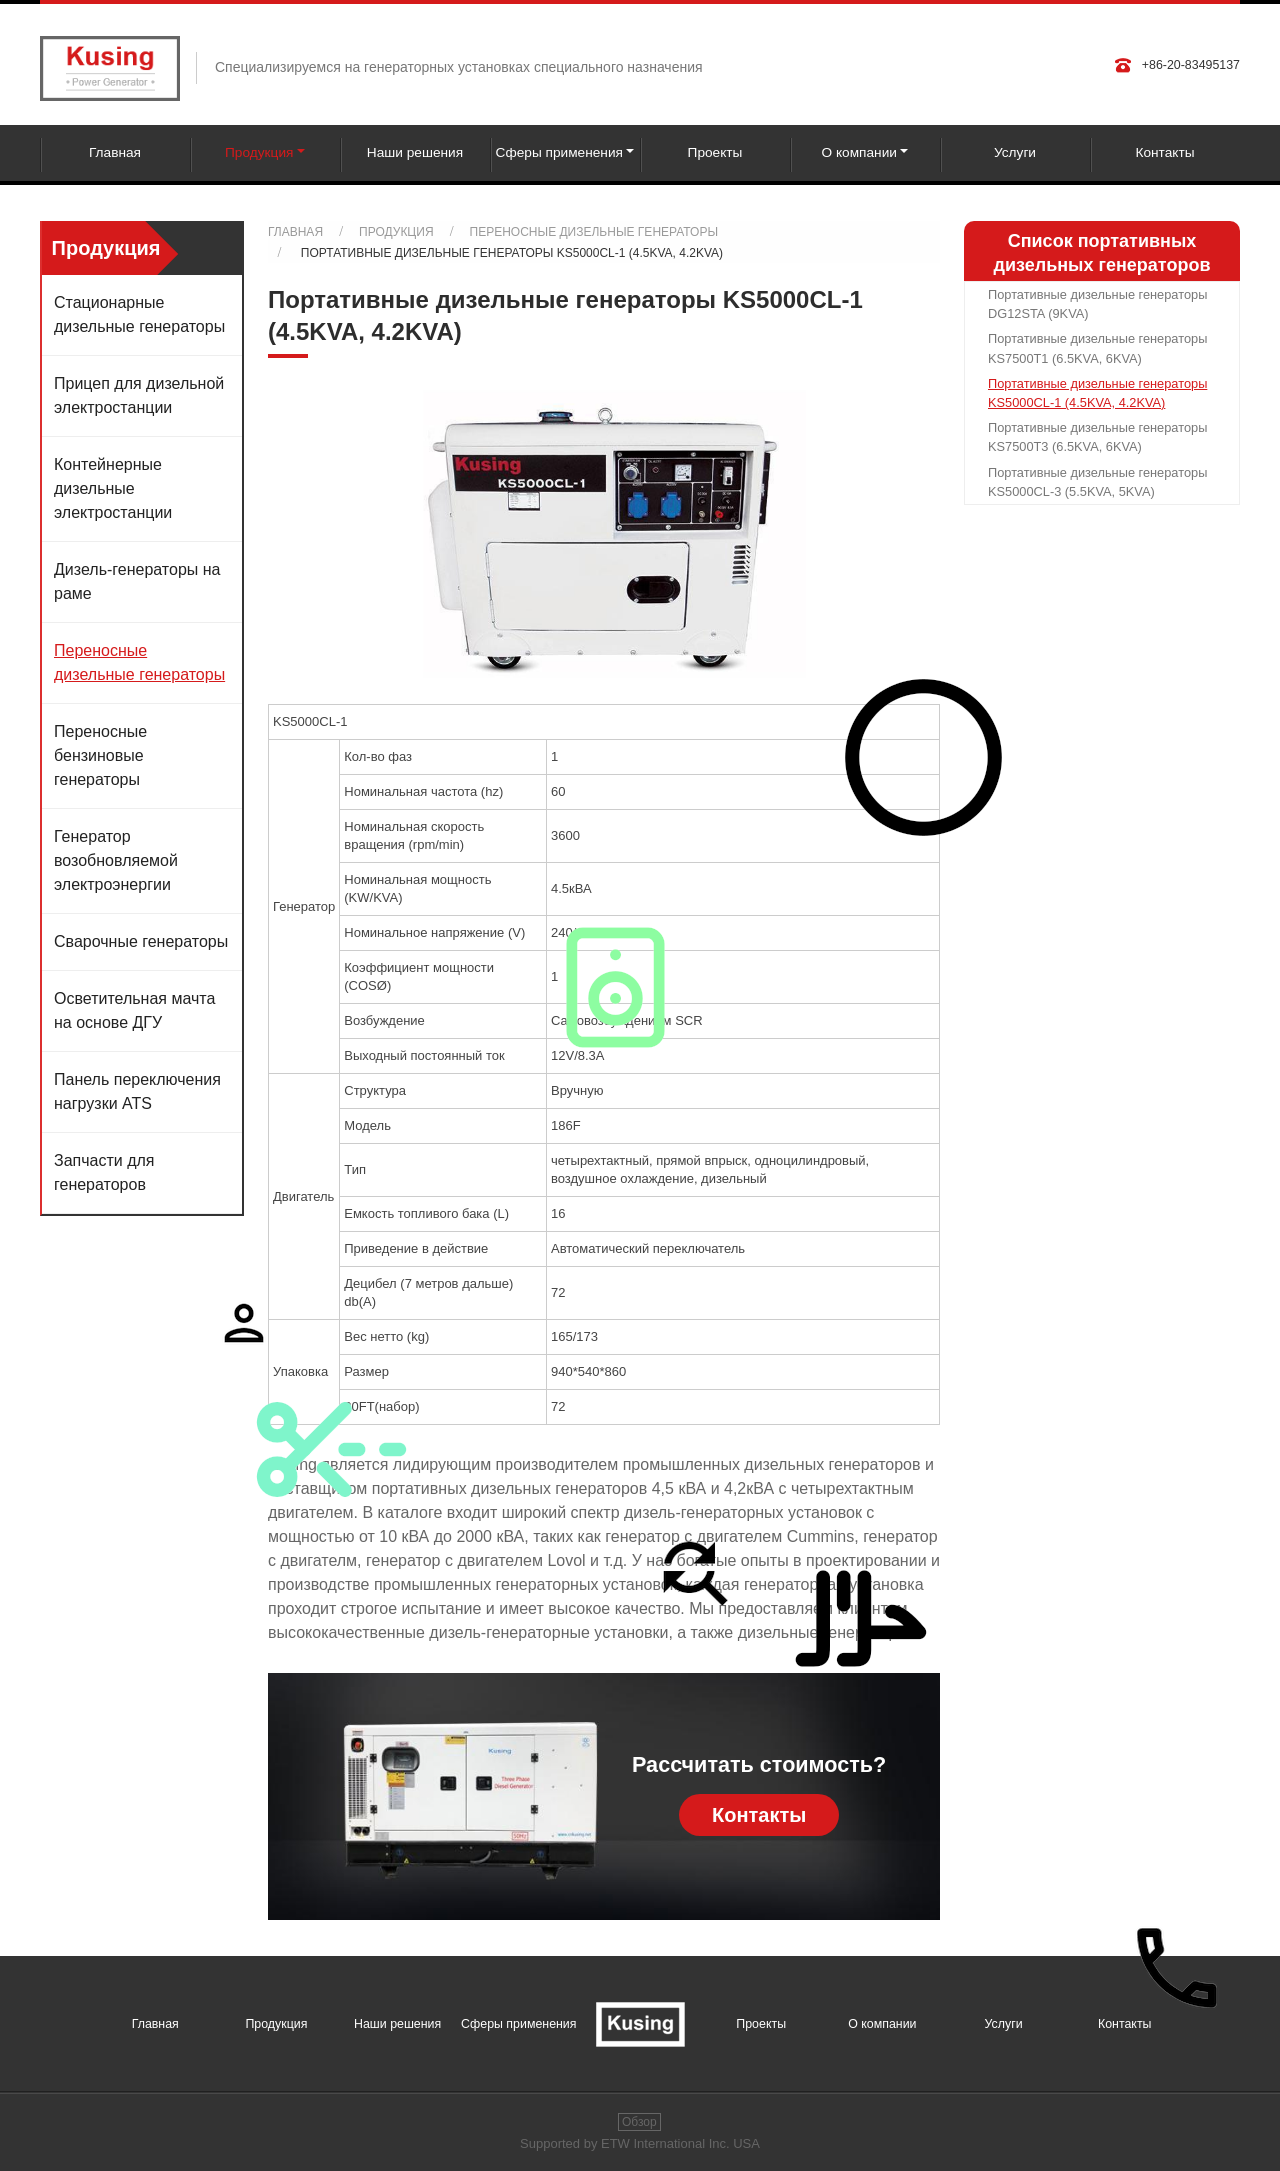 This screenshot has width=1280, height=2171. I want to click on tap to make a phone call, so click(1177, 1968).